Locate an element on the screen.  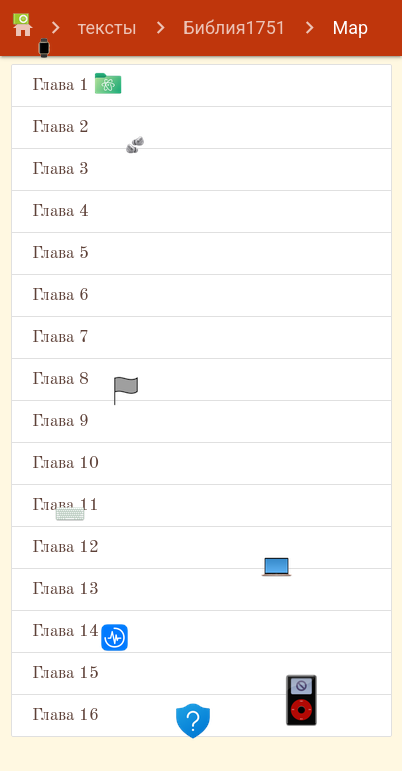
view flagged emails in Mail is located at coordinates (126, 391).